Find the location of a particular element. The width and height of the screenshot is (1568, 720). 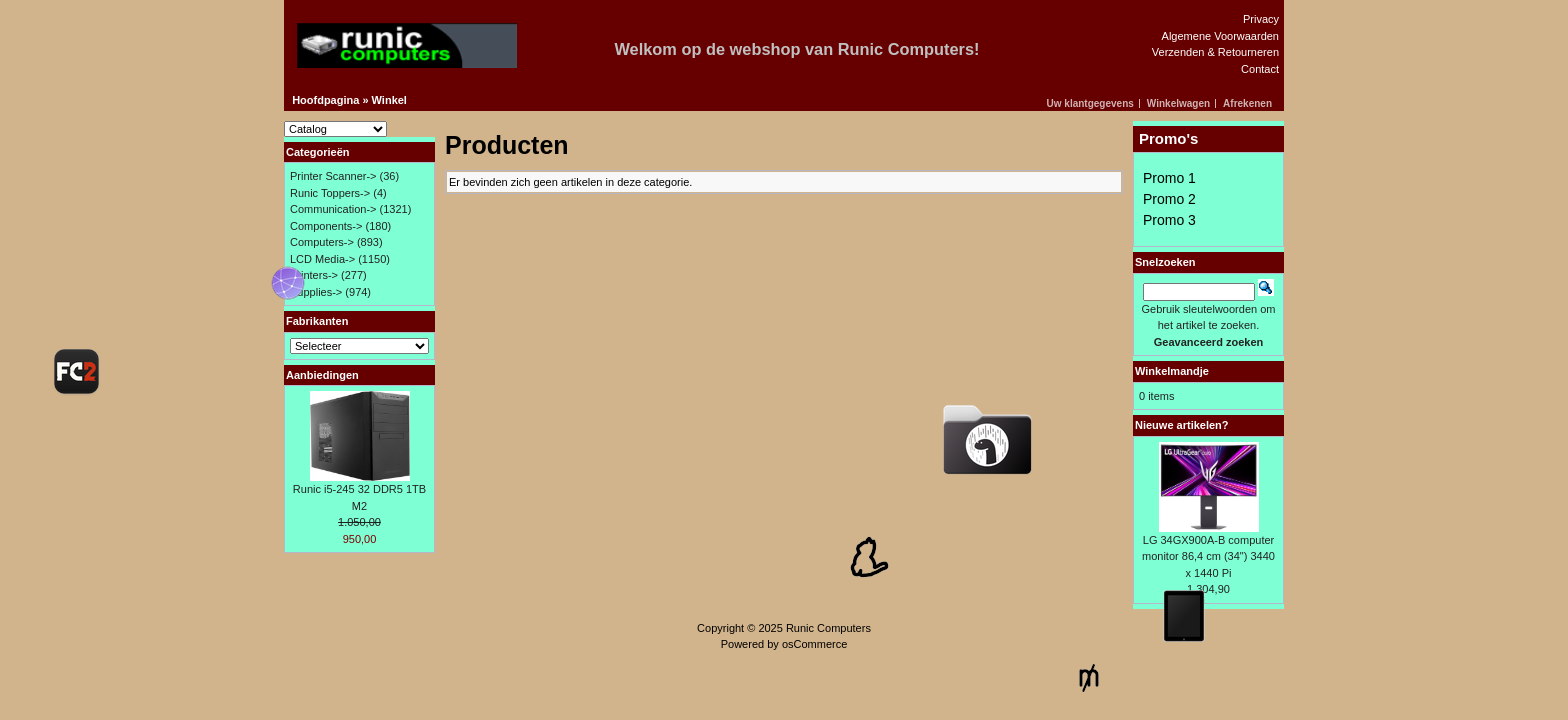

access network workgroup or shared resources is located at coordinates (288, 283).